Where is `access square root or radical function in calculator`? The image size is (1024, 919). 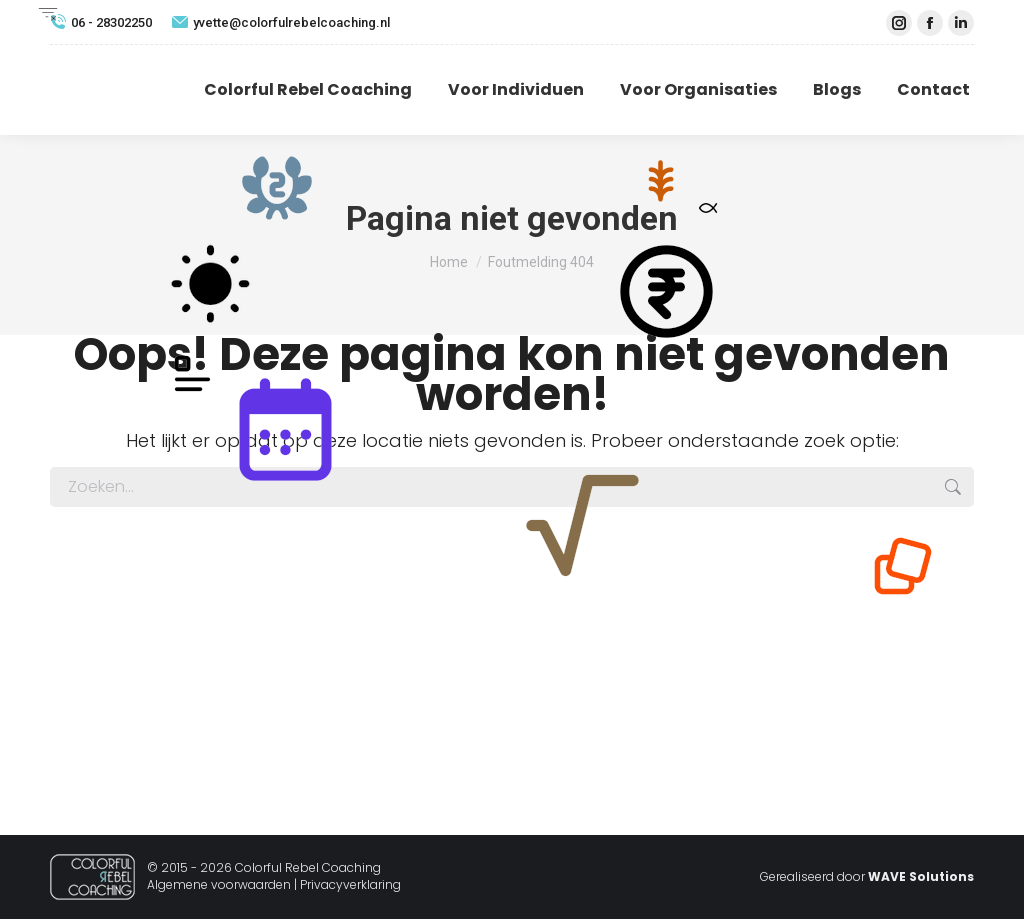 access square root or radical function in calculator is located at coordinates (582, 525).